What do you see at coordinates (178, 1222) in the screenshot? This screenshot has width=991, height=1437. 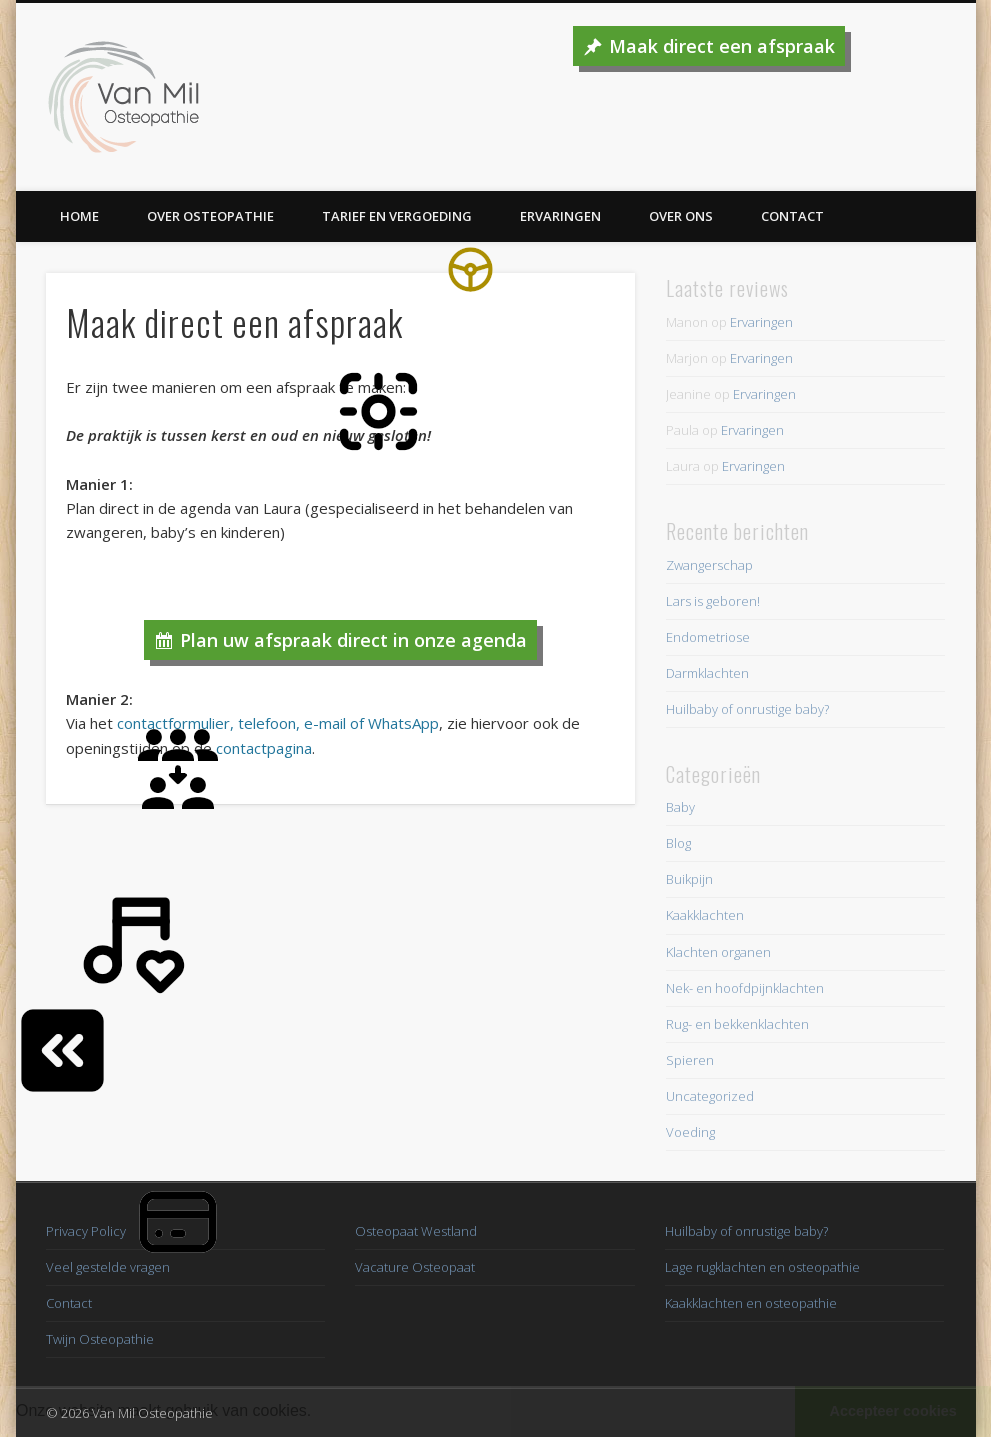 I see `manage payment methods` at bounding box center [178, 1222].